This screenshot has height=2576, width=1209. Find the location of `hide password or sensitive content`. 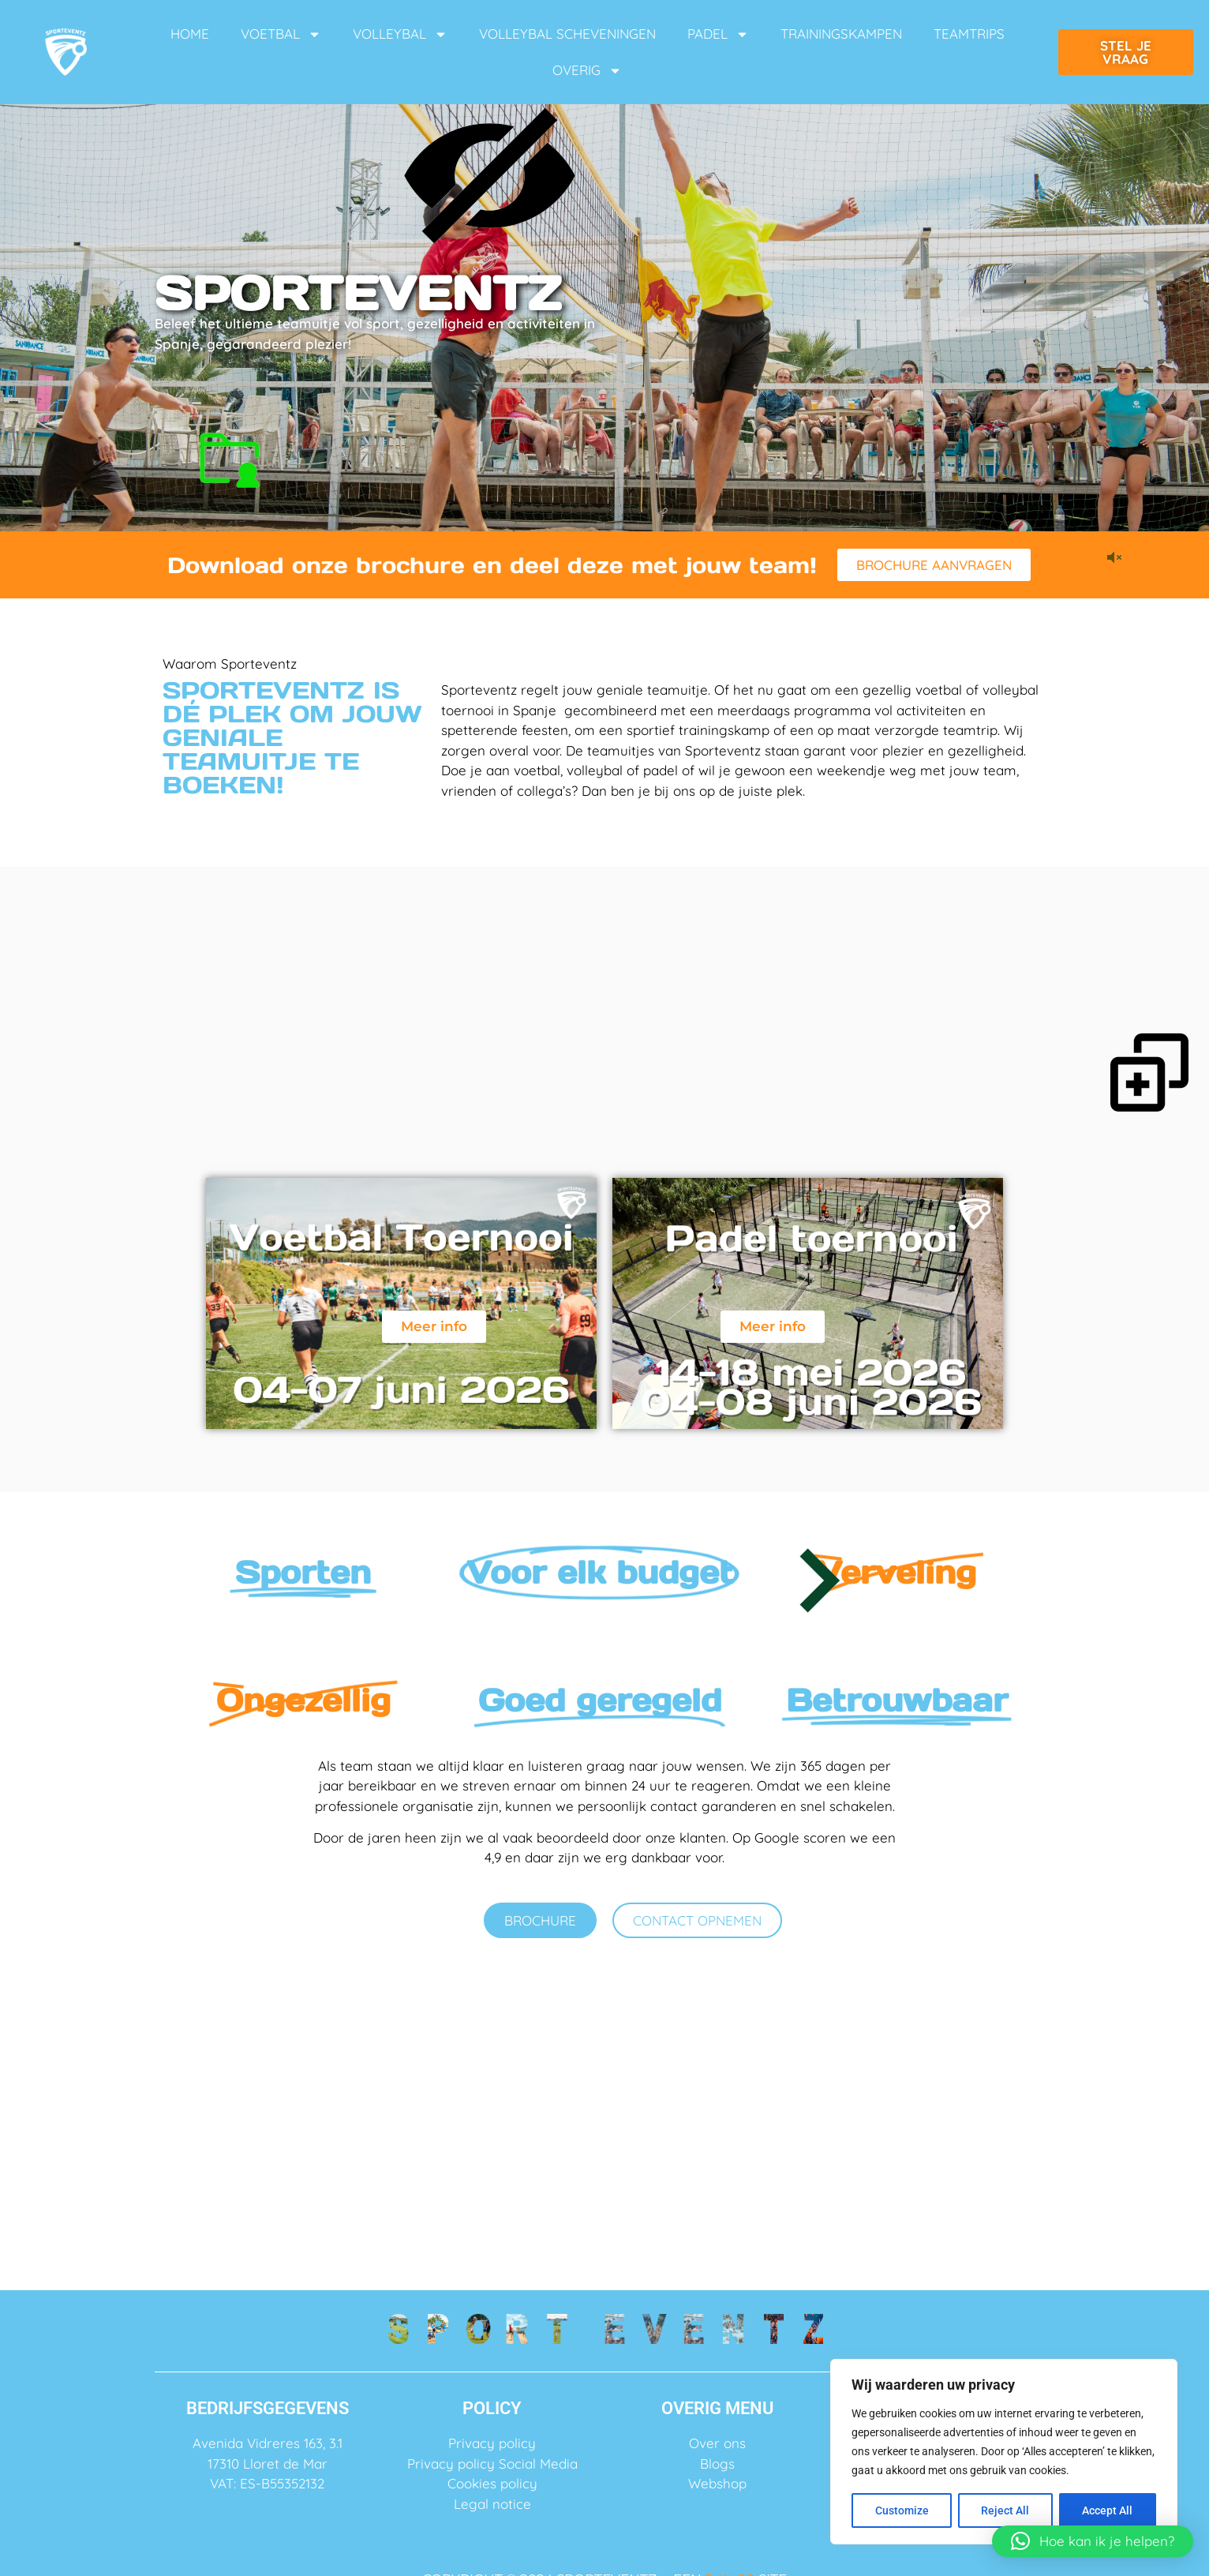

hide password or sensitive content is located at coordinates (489, 175).